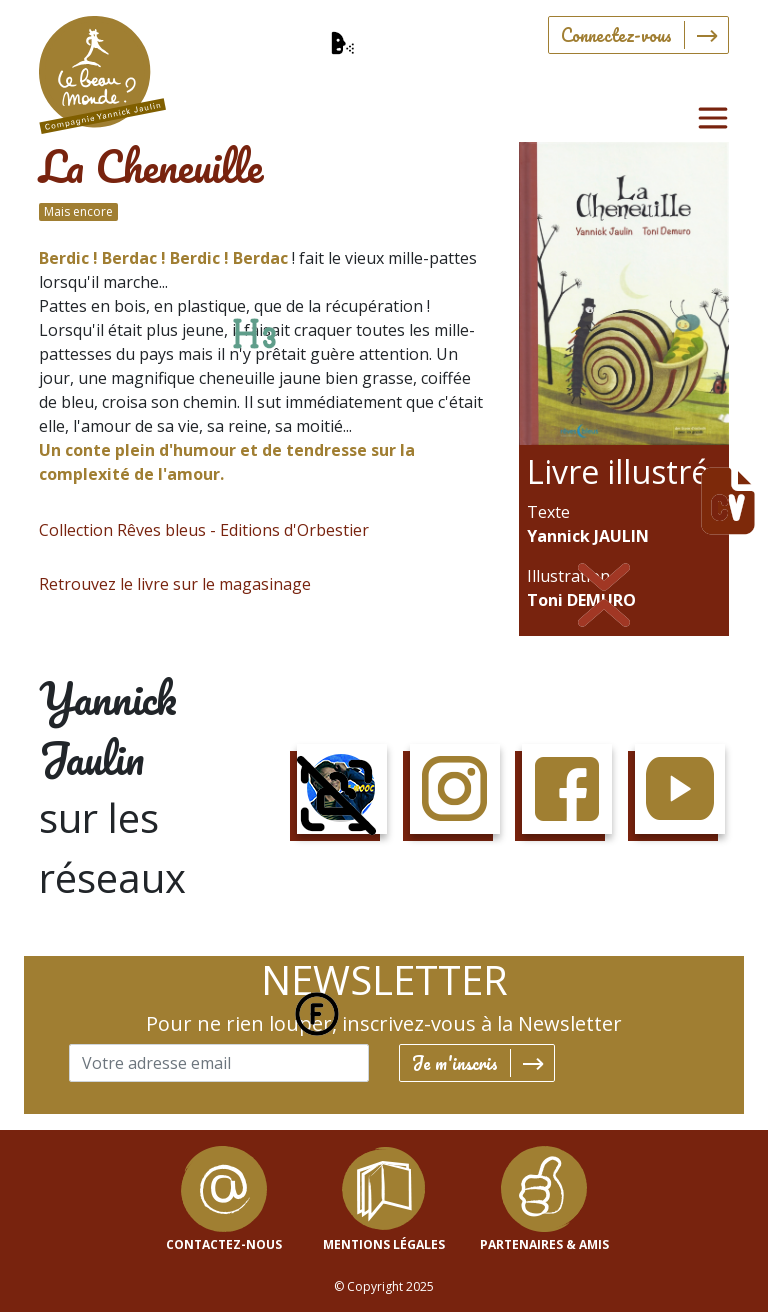 The image size is (768, 1312). Describe the element at coordinates (317, 1014) in the screenshot. I see `facebook shortcut or social sharing` at that location.